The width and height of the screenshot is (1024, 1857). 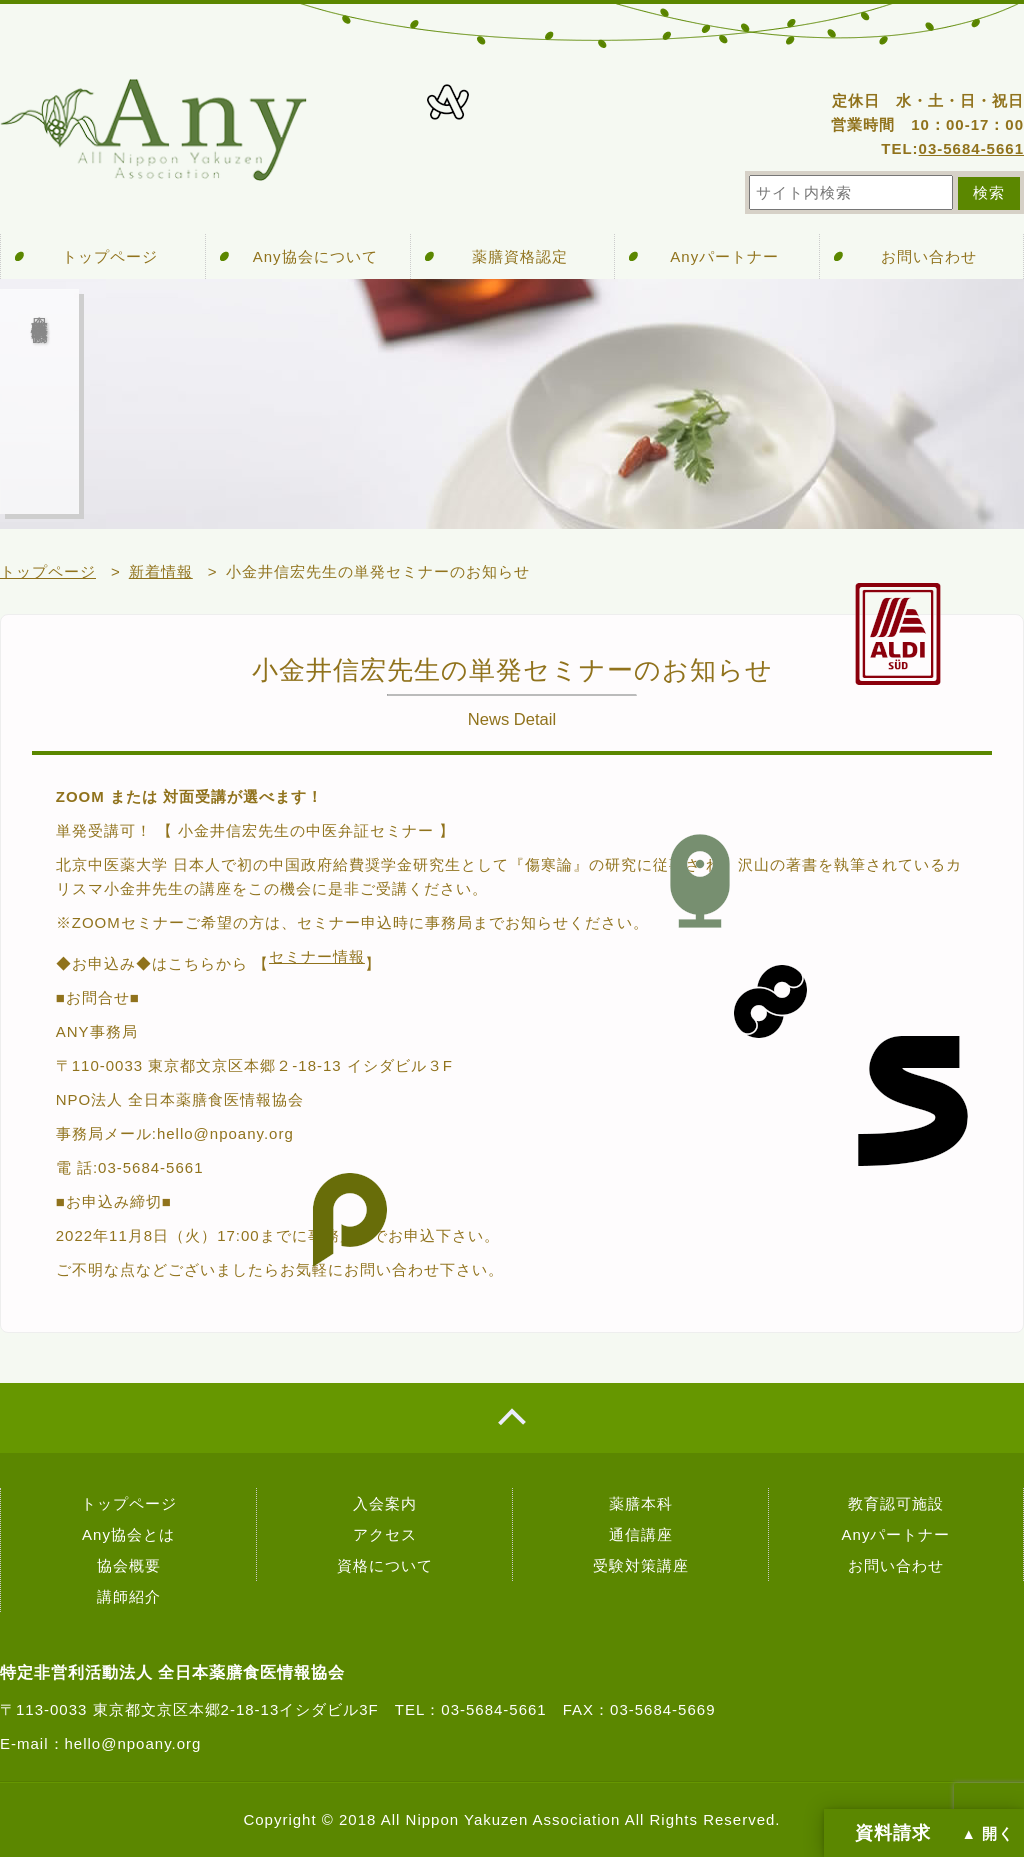 I want to click on aldi süd company logo, so click(x=898, y=634).